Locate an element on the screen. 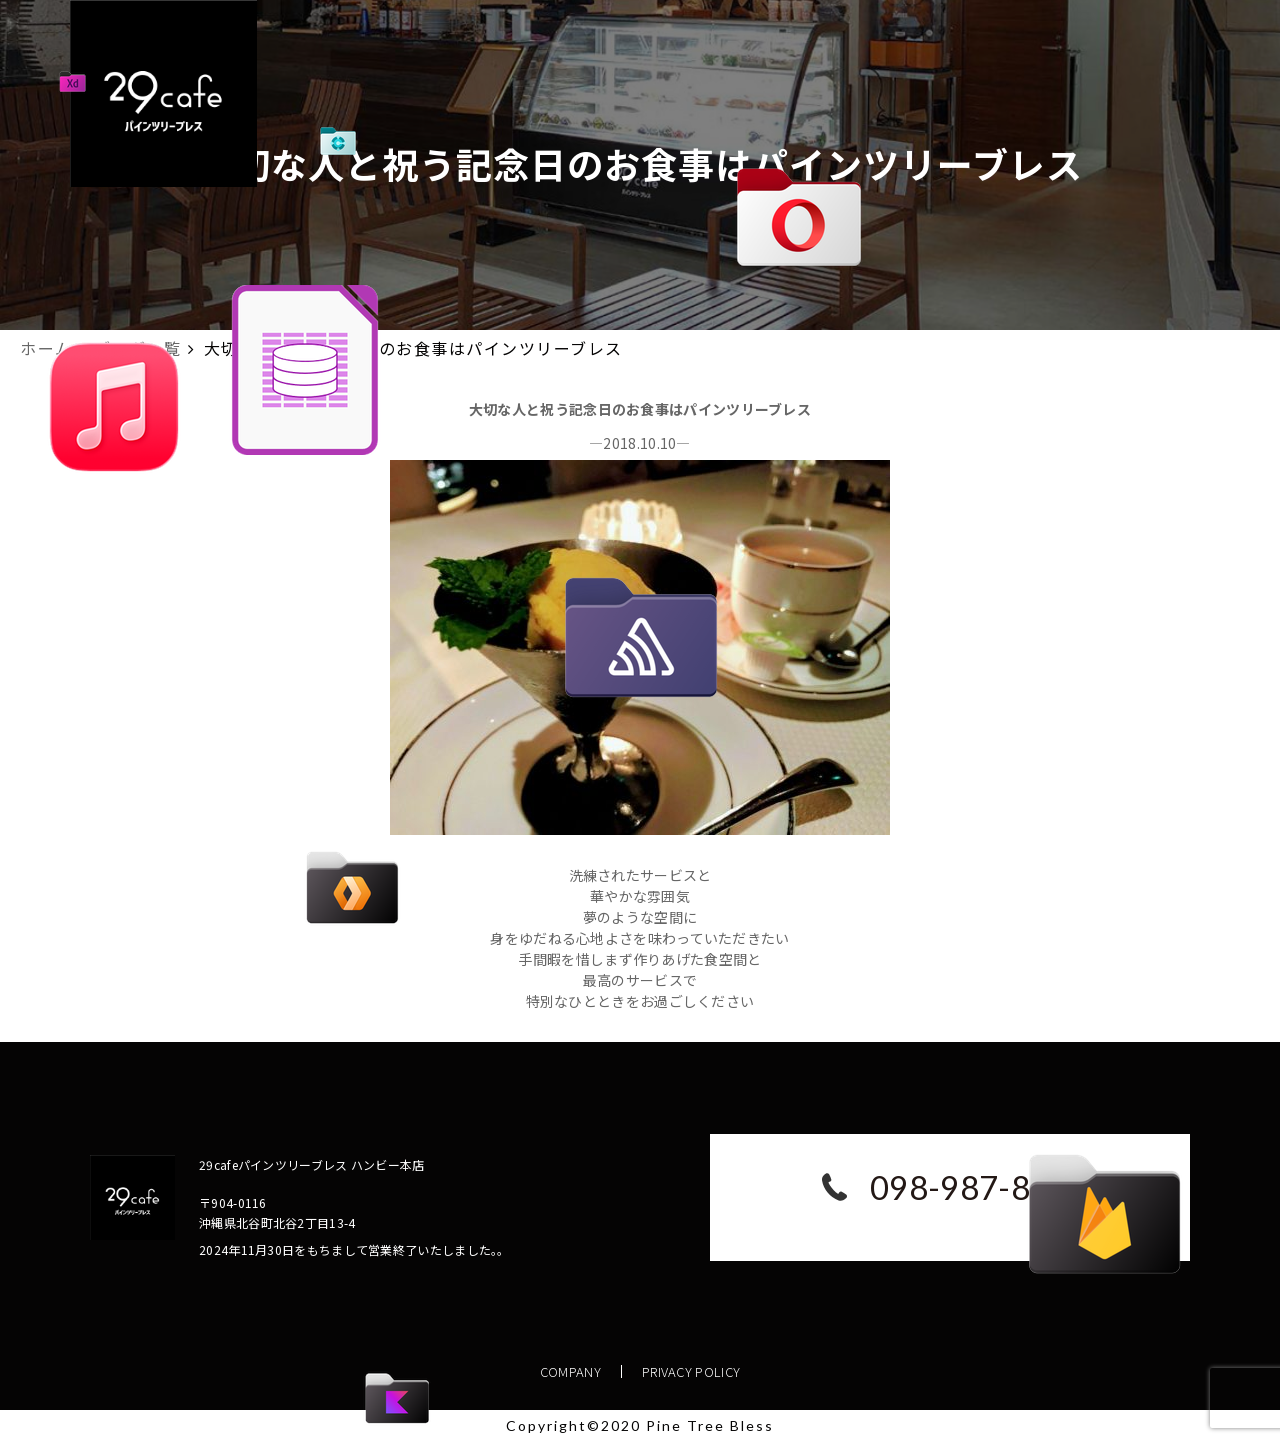 Image resolution: width=1280 pixels, height=1442 pixels. open firebase project folder is located at coordinates (1104, 1218).